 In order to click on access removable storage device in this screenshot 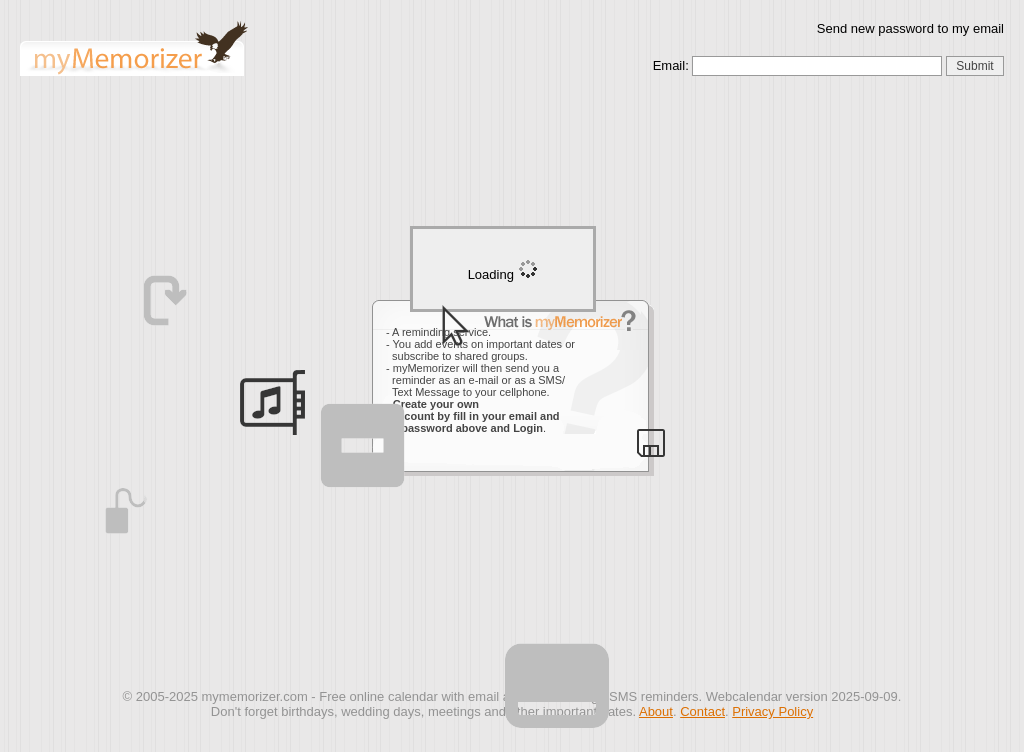, I will do `click(557, 689)`.